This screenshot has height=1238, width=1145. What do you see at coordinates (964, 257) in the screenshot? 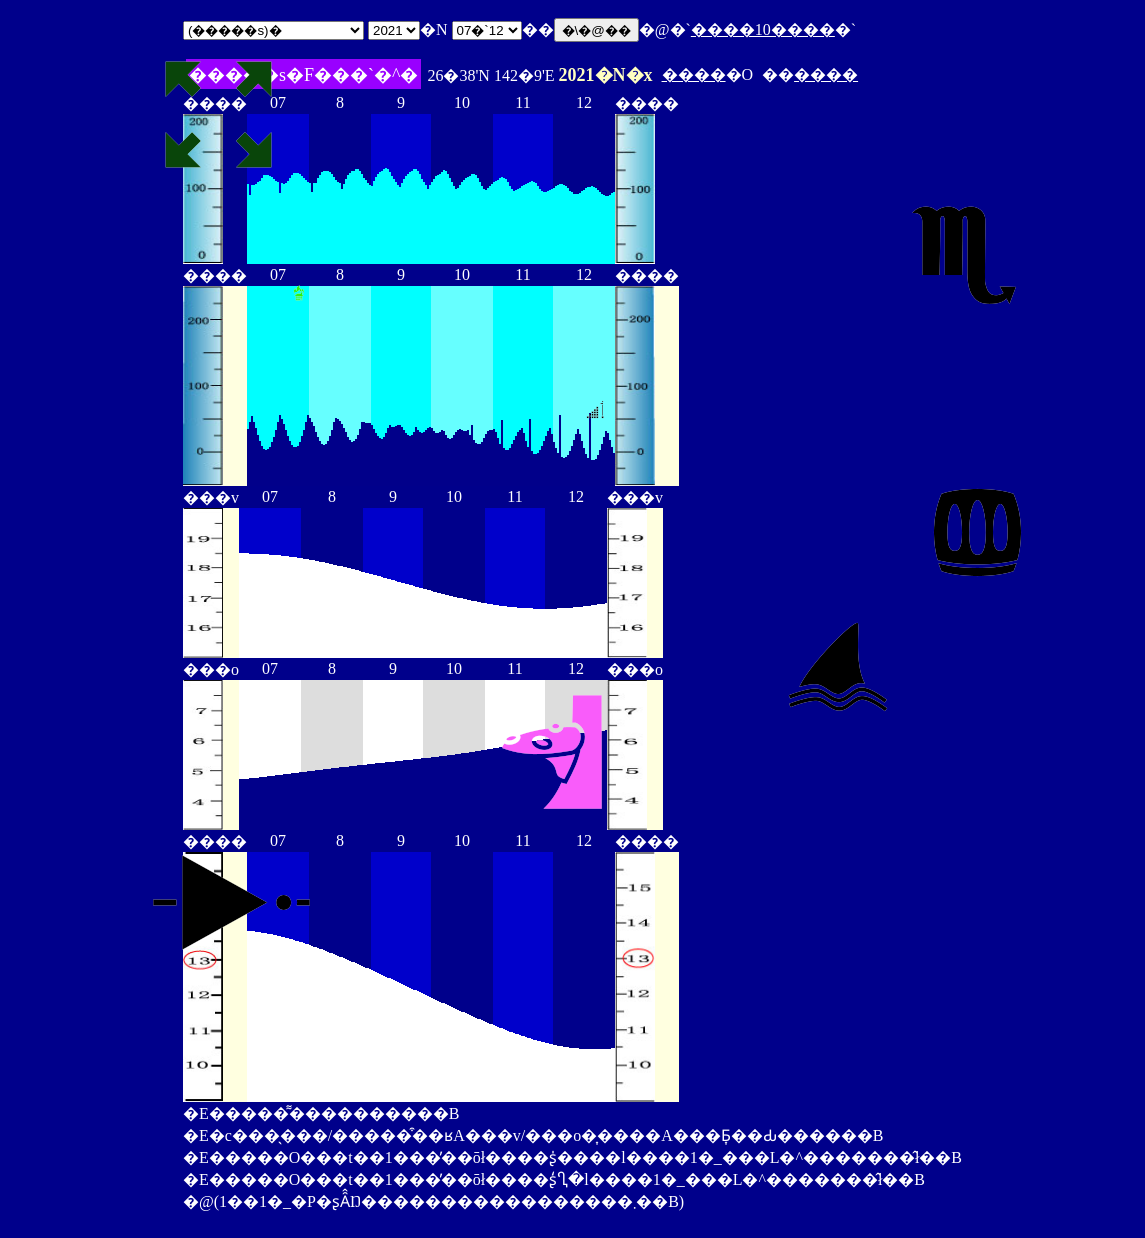
I see `view scorpio zodiac sign` at bounding box center [964, 257].